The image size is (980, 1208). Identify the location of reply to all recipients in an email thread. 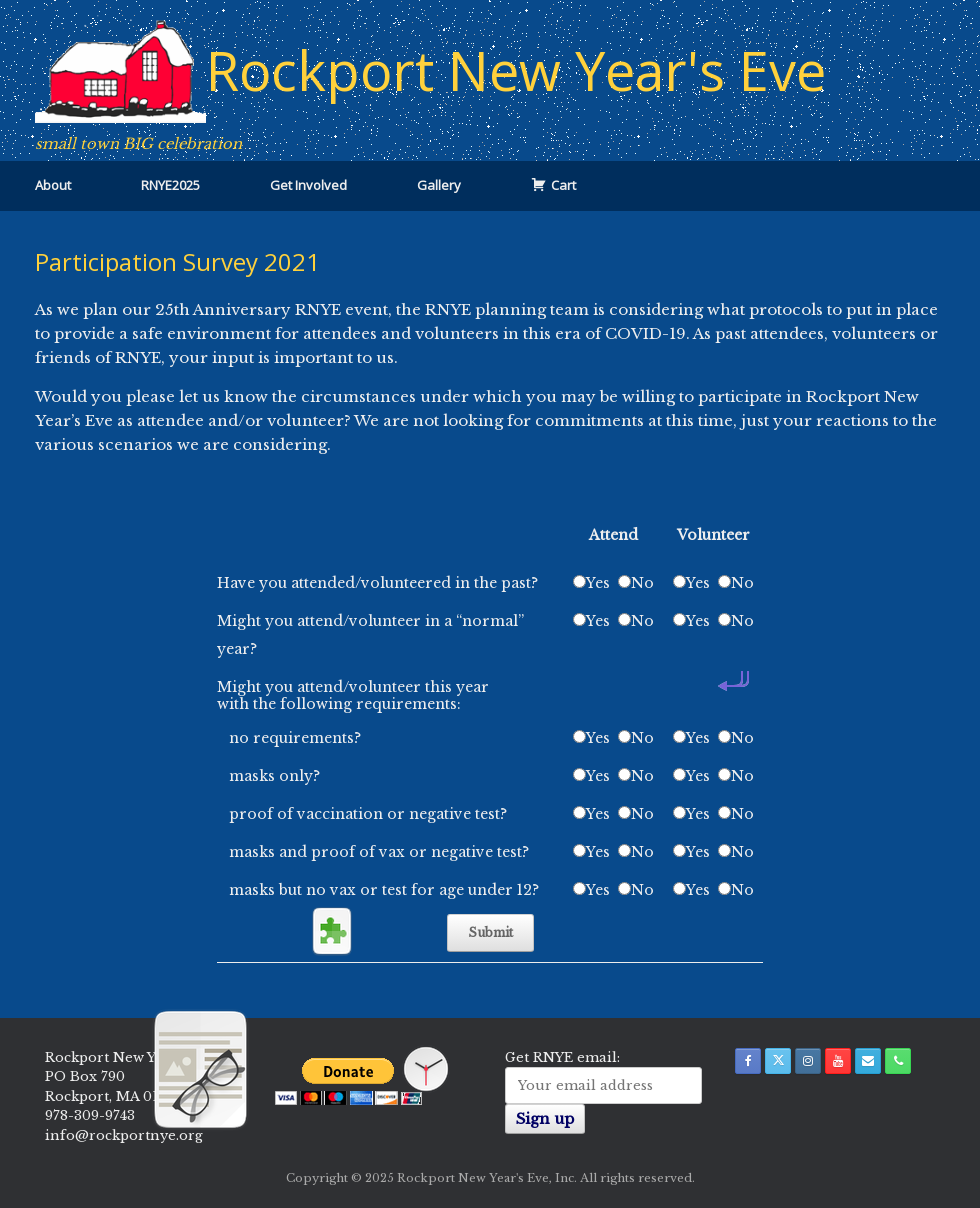
(733, 679).